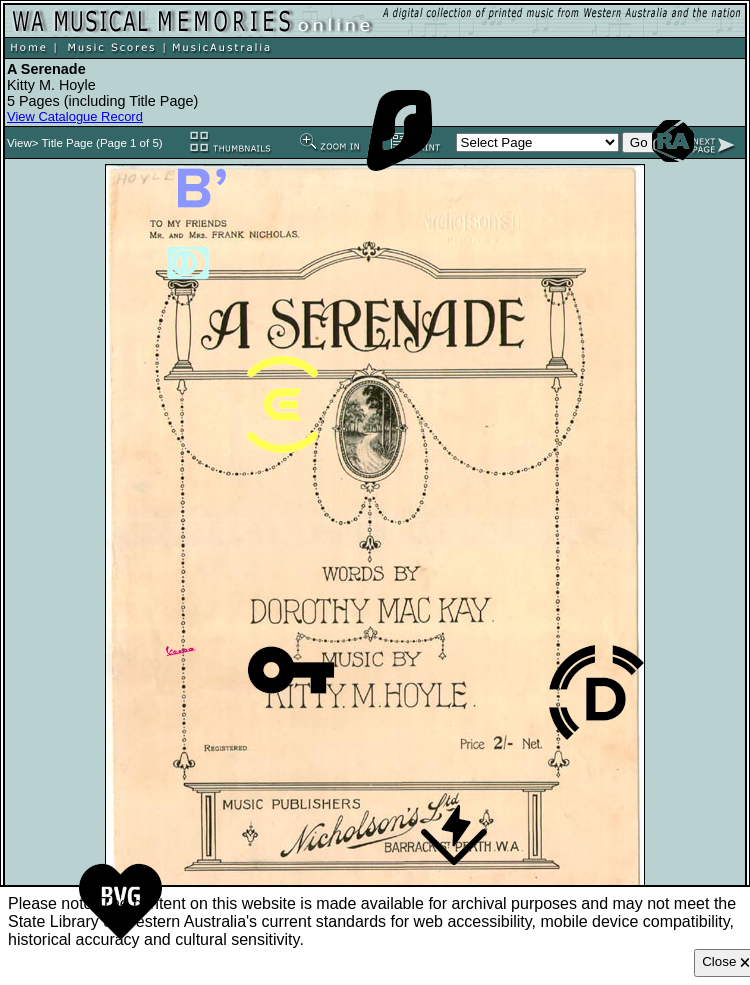 The height and width of the screenshot is (985, 750). I want to click on vitest testing framework logo, so click(454, 835).